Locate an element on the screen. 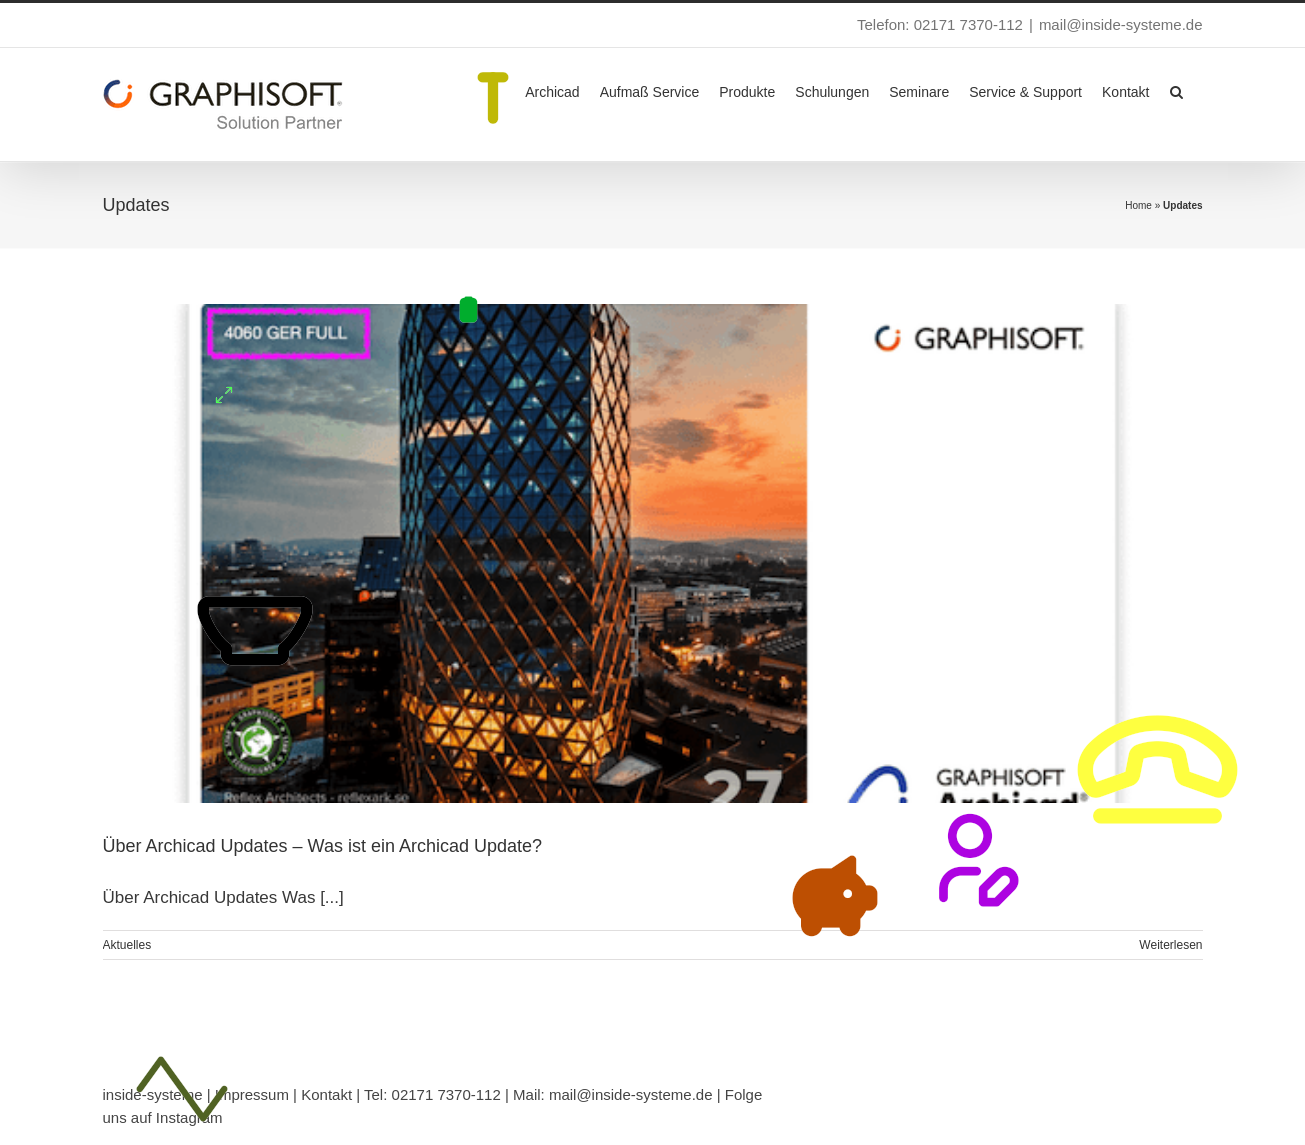 The width and height of the screenshot is (1305, 1145). text formatting option for title case is located at coordinates (493, 98).